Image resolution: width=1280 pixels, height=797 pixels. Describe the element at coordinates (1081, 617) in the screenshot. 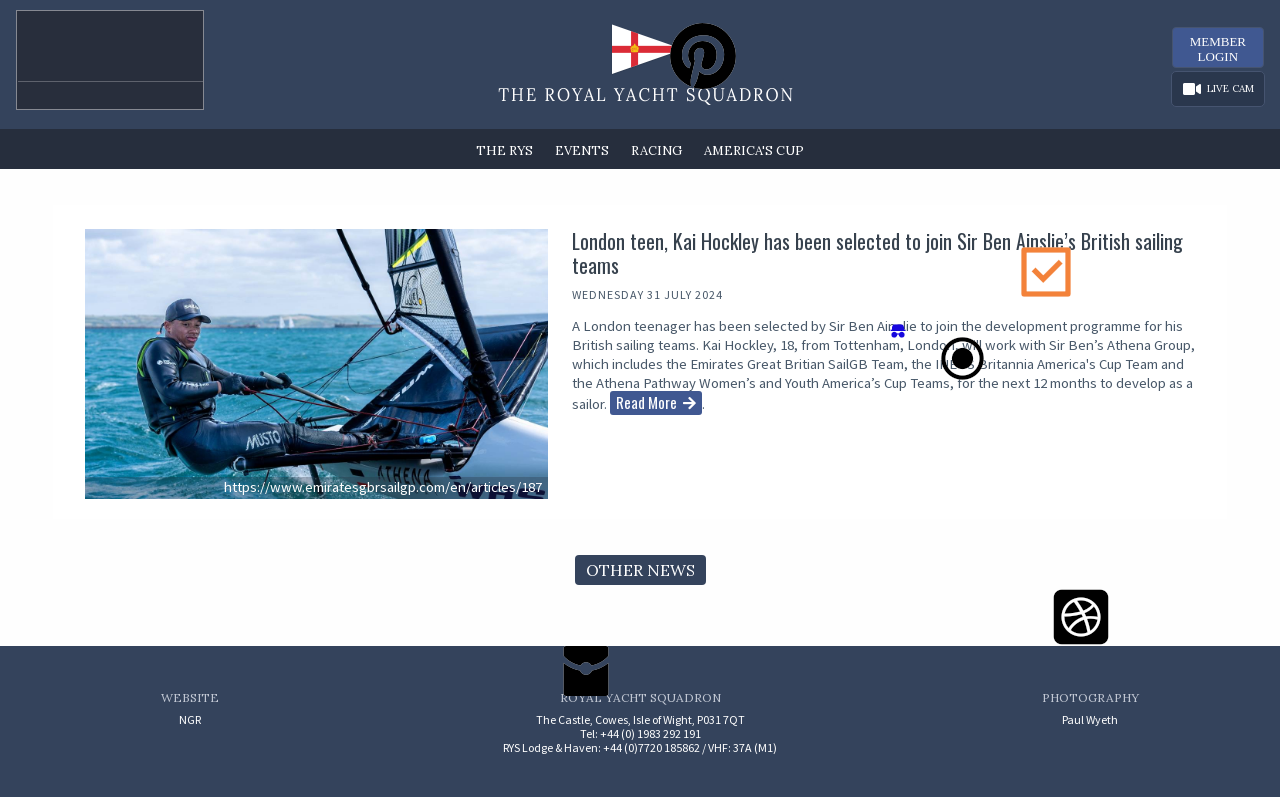

I see `link to dribbble profile` at that location.